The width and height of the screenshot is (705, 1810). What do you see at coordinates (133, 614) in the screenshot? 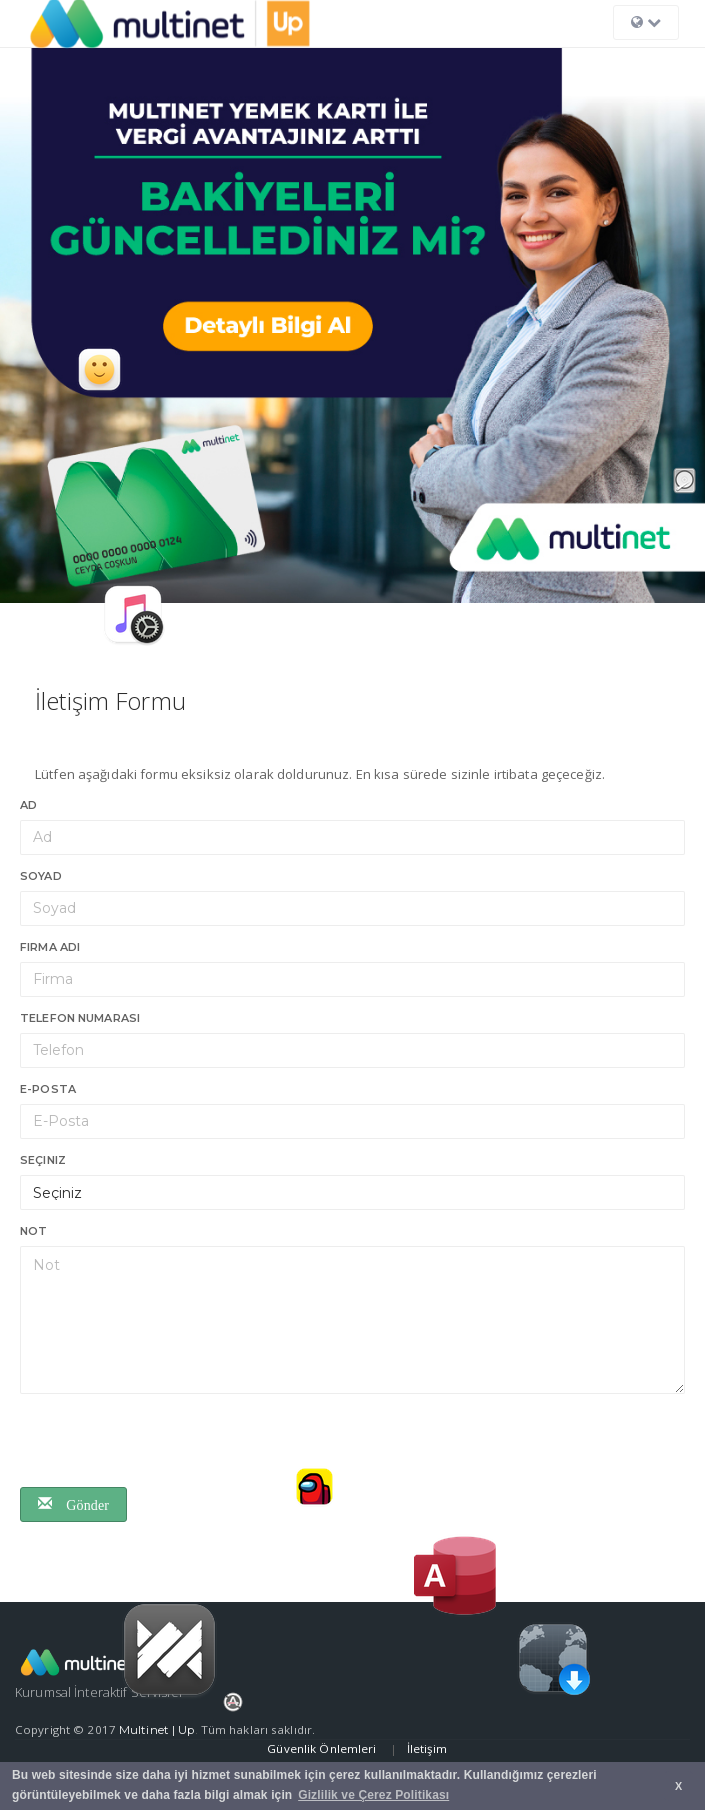
I see `open audio or music playback settings` at bounding box center [133, 614].